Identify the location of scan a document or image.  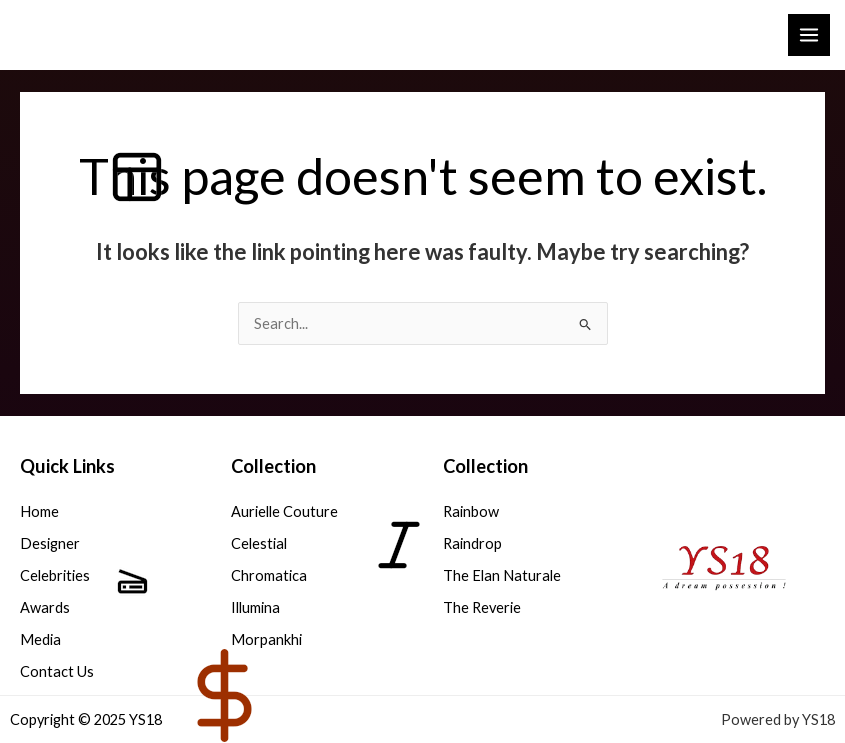
(132, 580).